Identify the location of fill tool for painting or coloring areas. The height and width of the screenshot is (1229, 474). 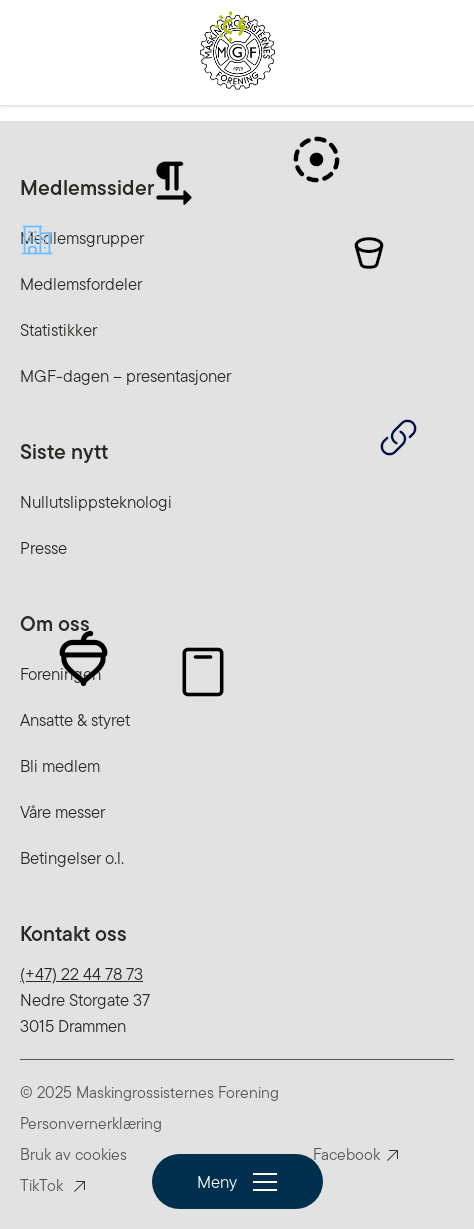
(369, 253).